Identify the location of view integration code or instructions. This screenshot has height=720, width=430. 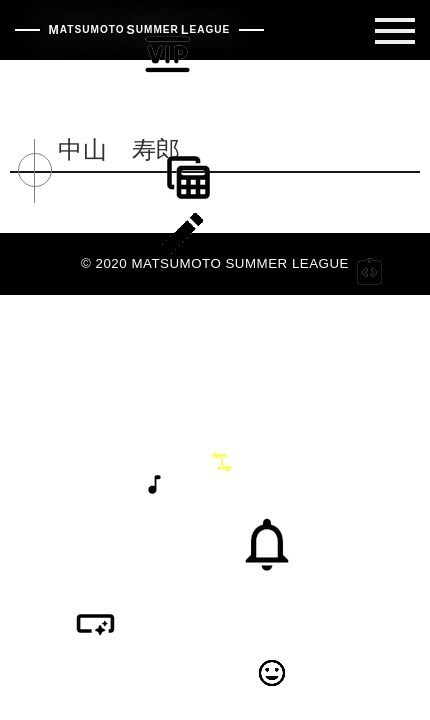
(369, 272).